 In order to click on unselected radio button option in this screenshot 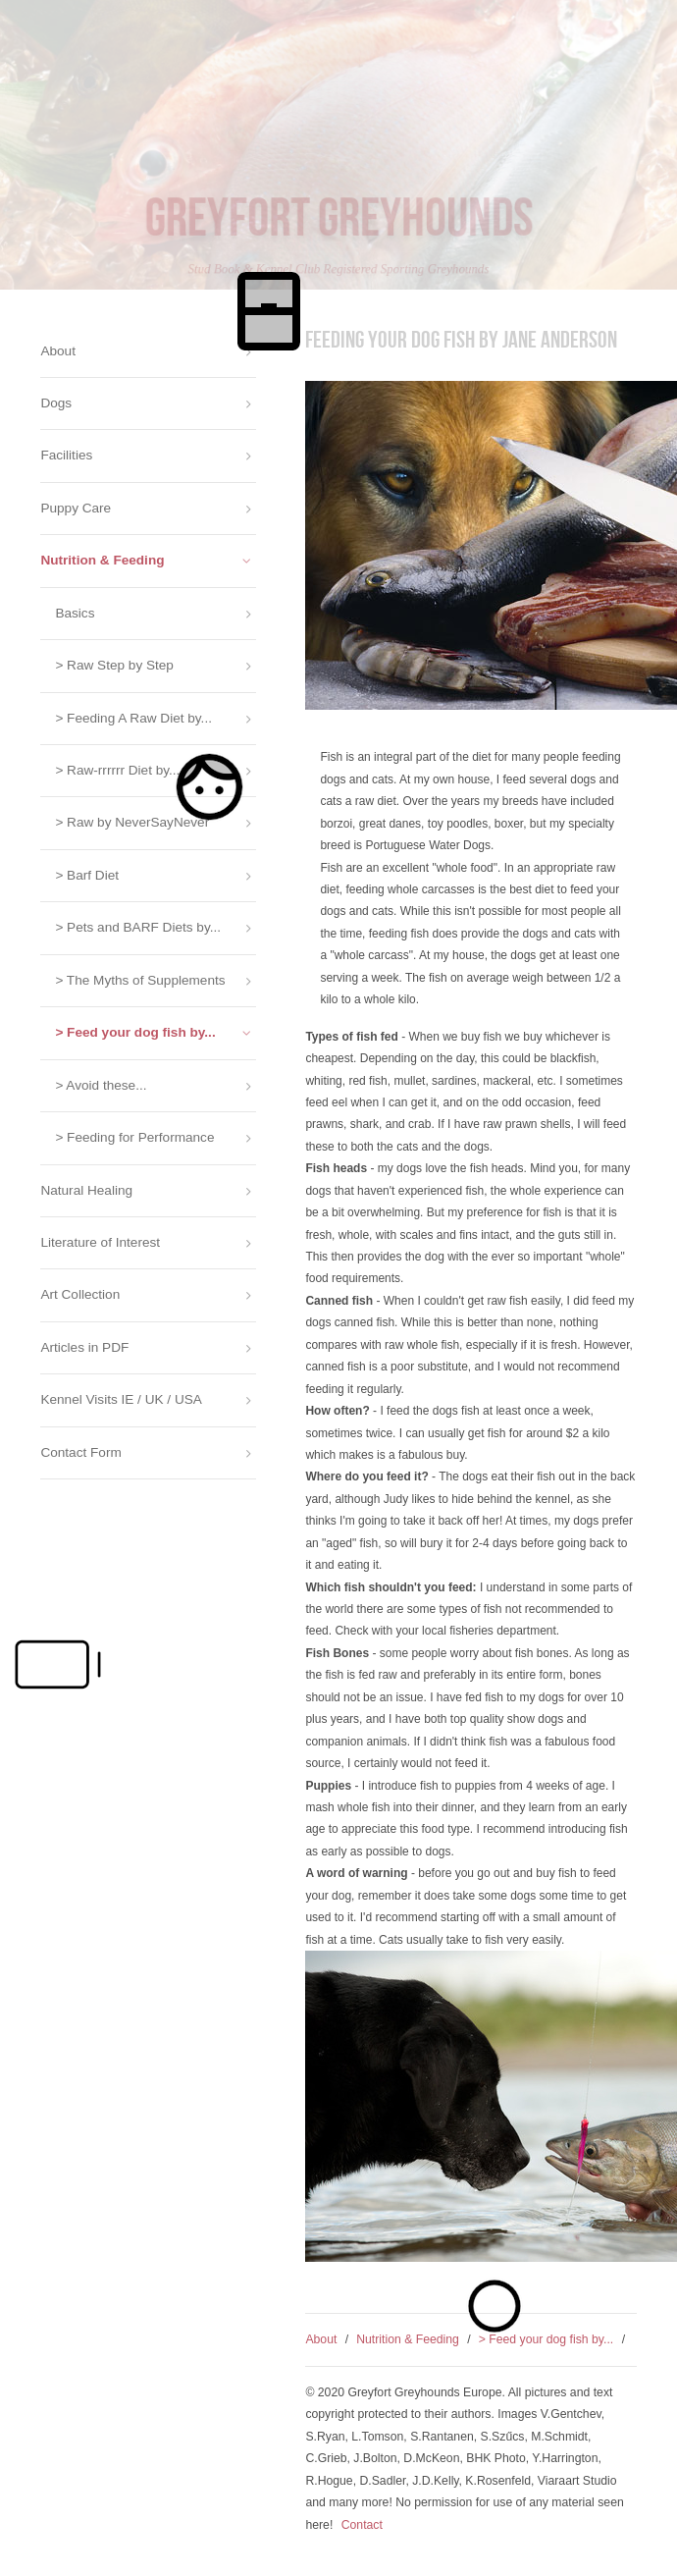, I will do `click(495, 2306)`.